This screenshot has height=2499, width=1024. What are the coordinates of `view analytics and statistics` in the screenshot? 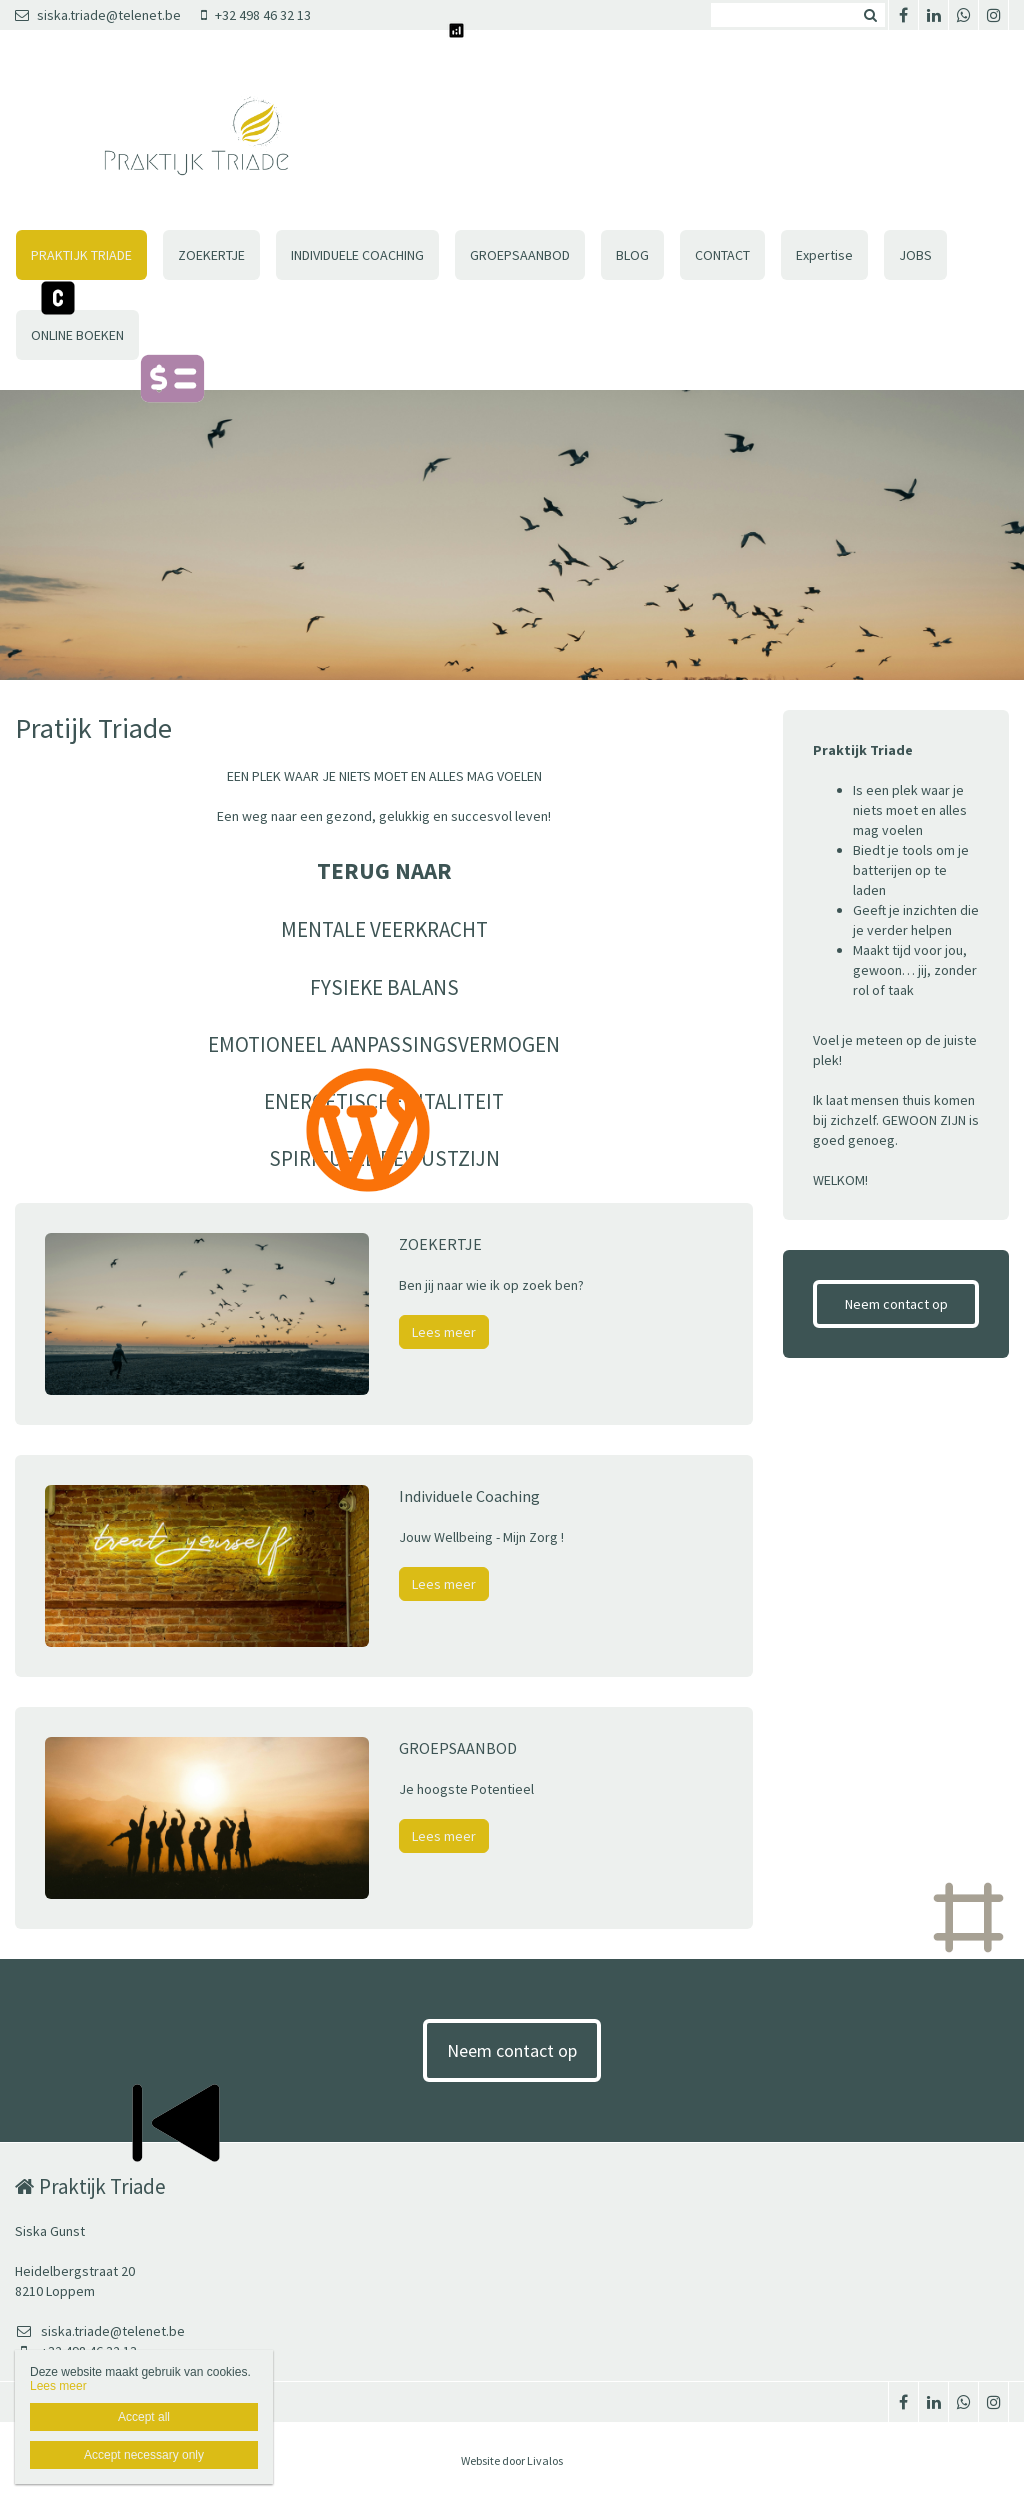 It's located at (456, 30).